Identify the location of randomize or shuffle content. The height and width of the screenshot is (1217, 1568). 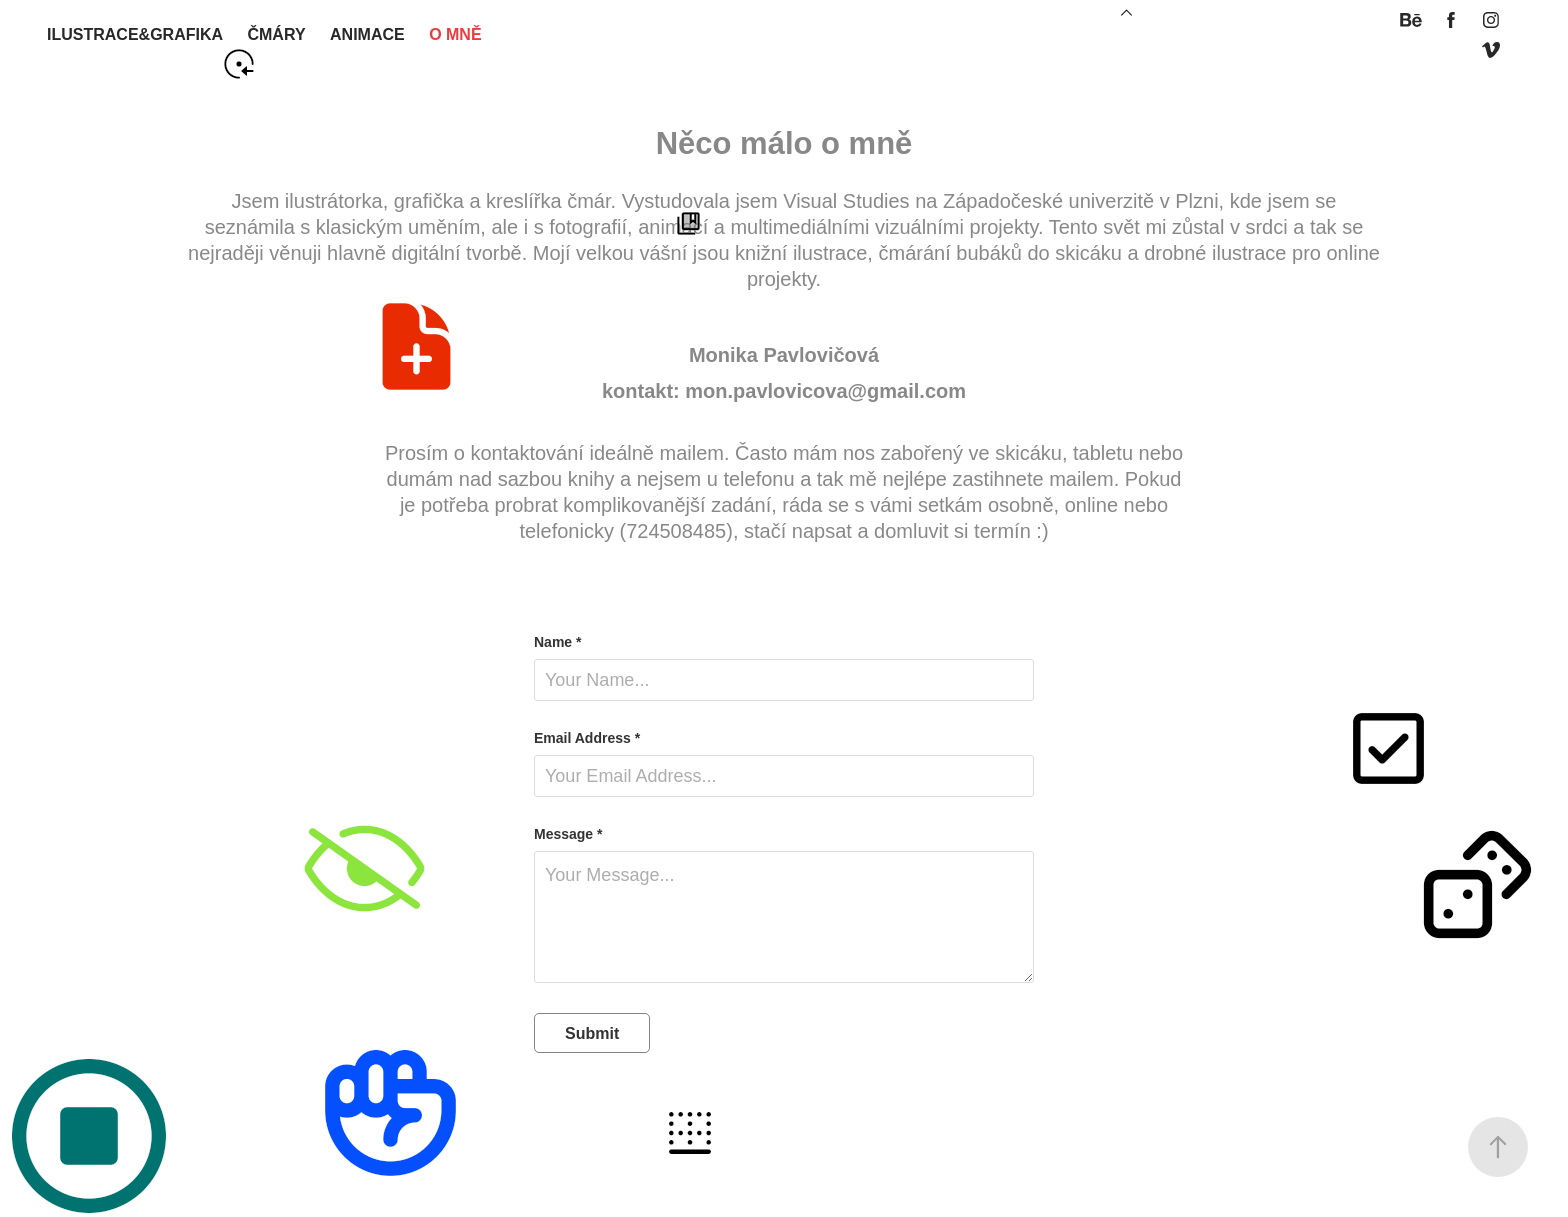
(1477, 884).